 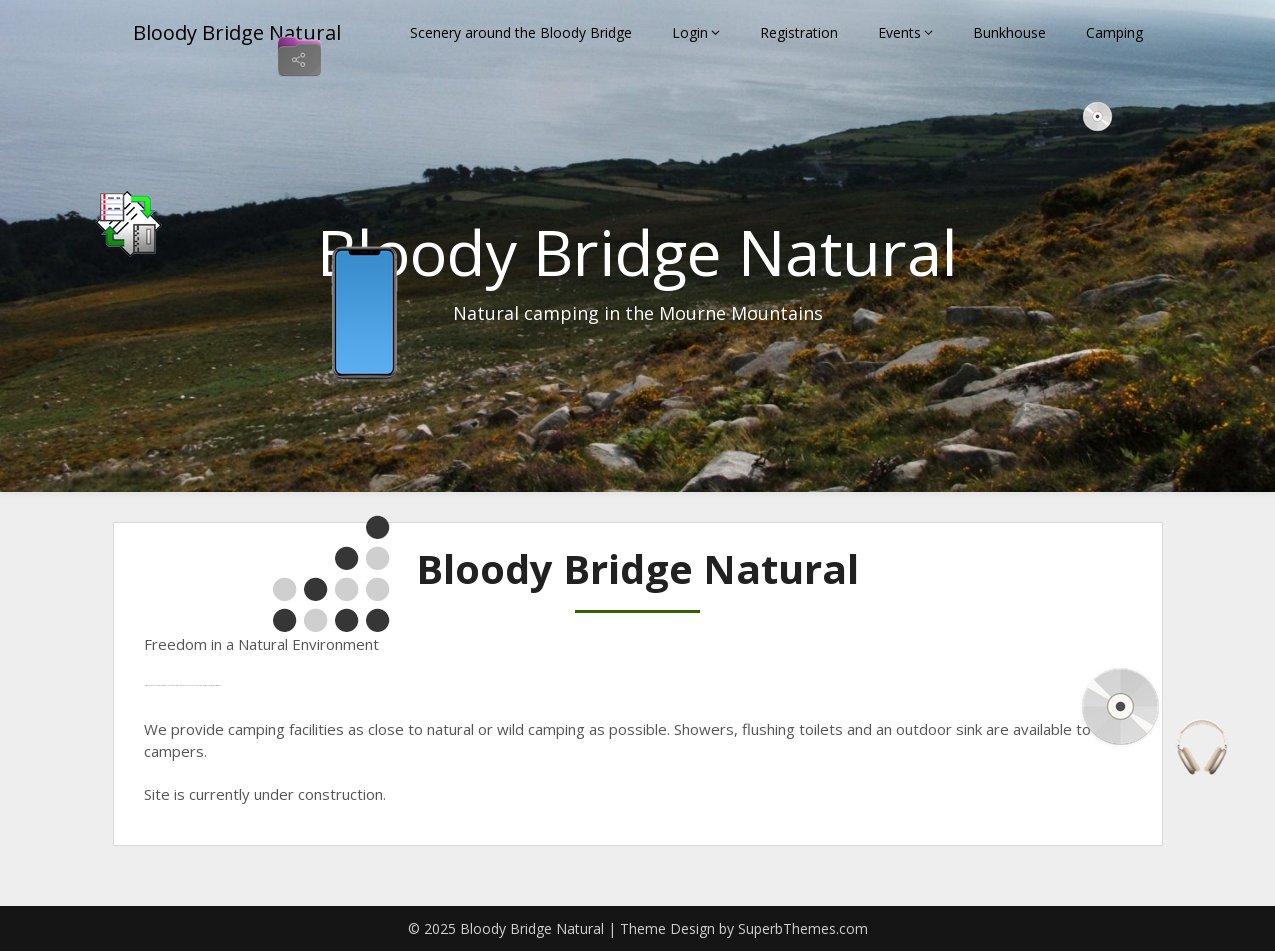 I want to click on indicates a blu-ray disc or optical media device, so click(x=1120, y=706).